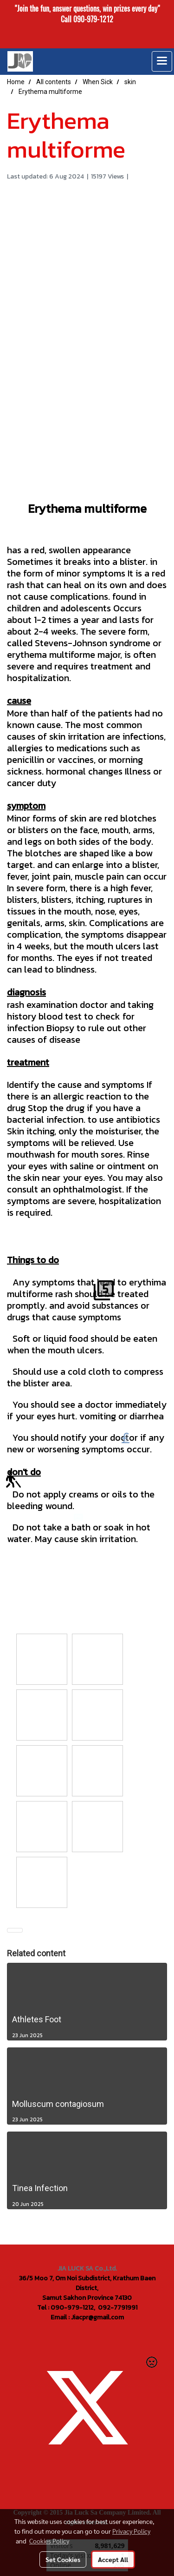  What do you see at coordinates (13, 1479) in the screenshot?
I see `indicates accessibility features for visually impaired users` at bounding box center [13, 1479].